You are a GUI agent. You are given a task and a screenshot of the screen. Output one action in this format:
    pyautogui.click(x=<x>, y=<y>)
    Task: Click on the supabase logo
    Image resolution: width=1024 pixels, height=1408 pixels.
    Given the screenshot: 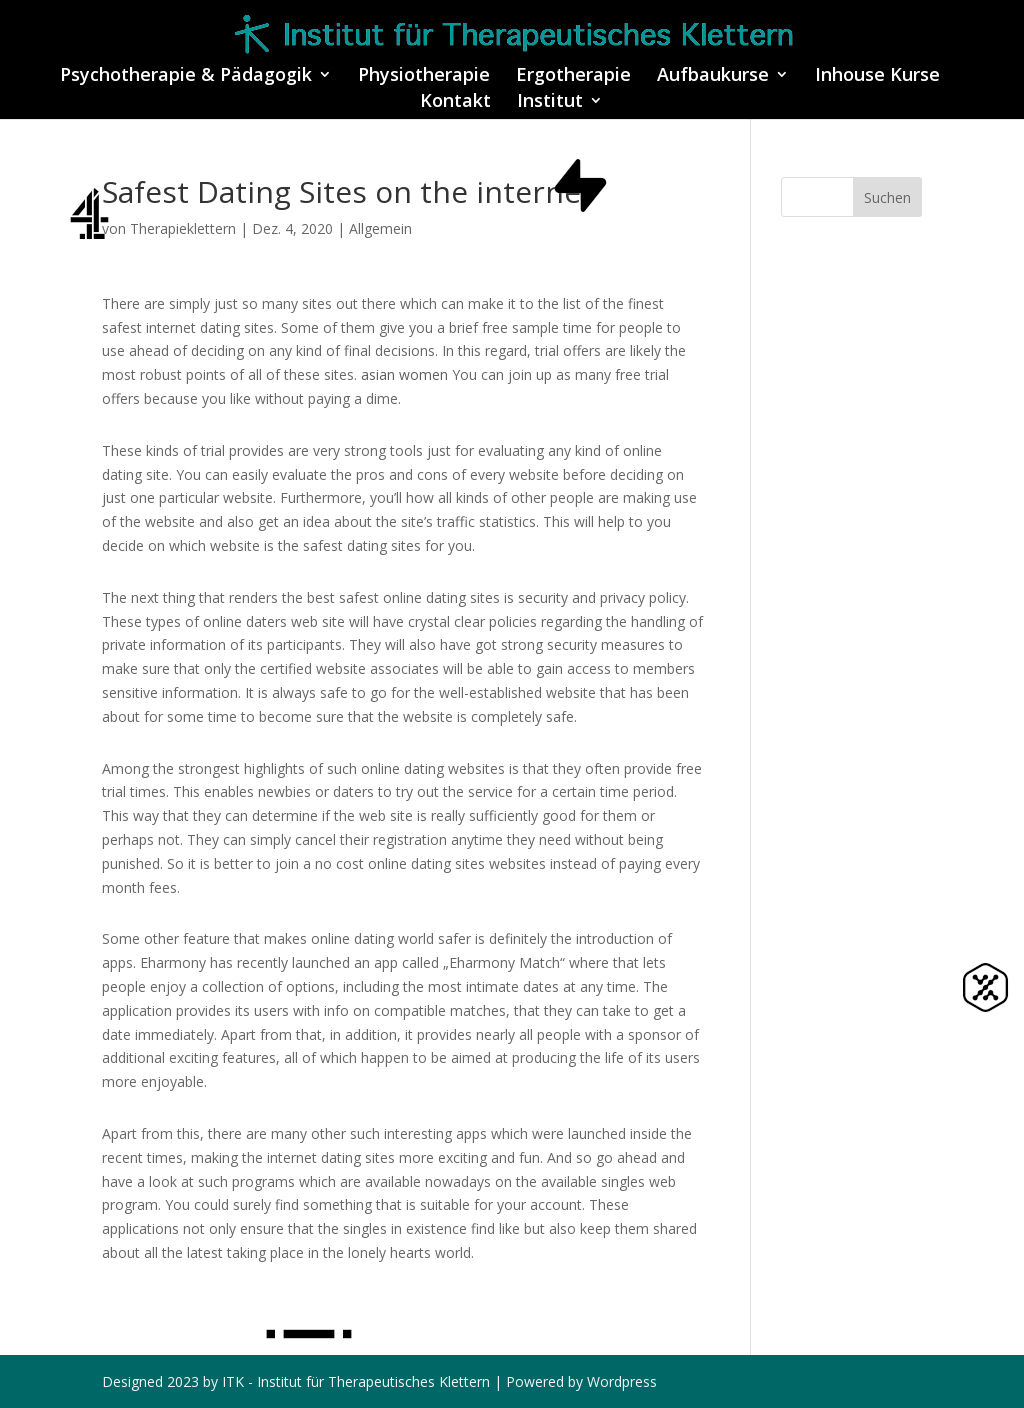 What is the action you would take?
    pyautogui.click(x=580, y=185)
    